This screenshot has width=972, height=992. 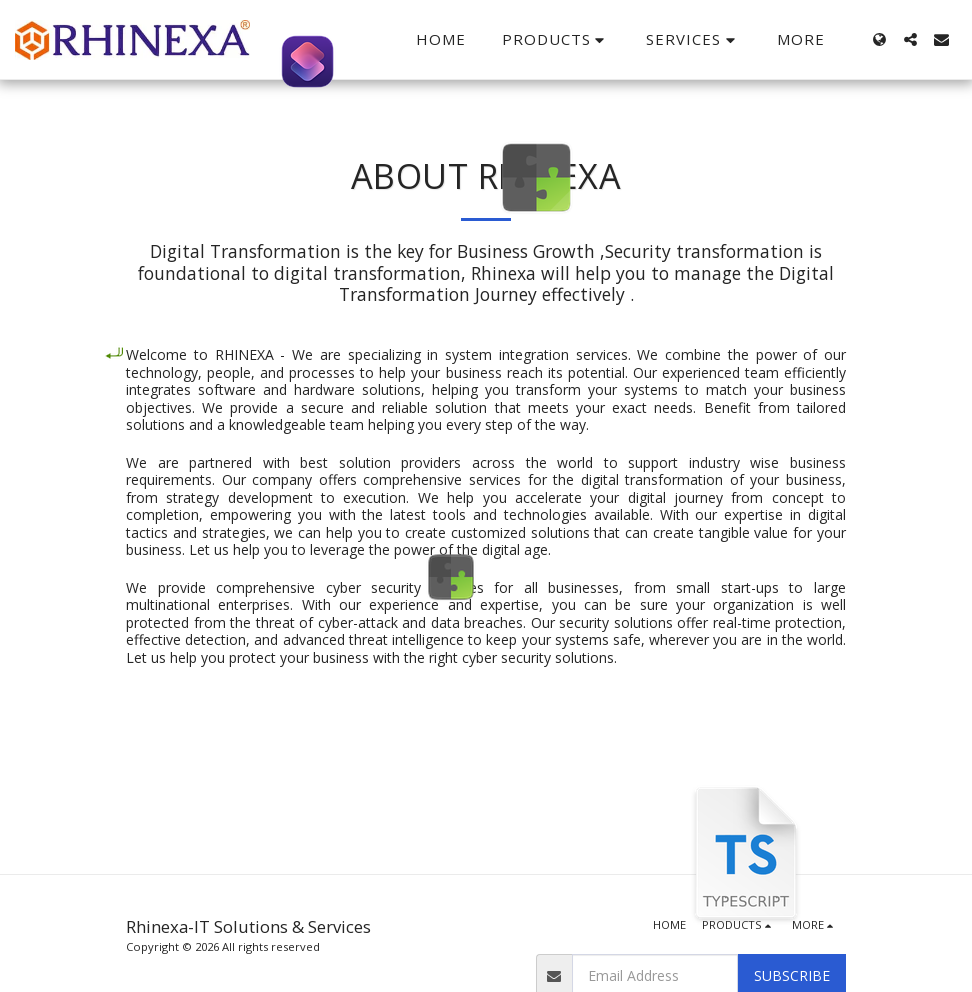 What do you see at coordinates (451, 577) in the screenshot?
I see `open gnome shell extensions manager` at bounding box center [451, 577].